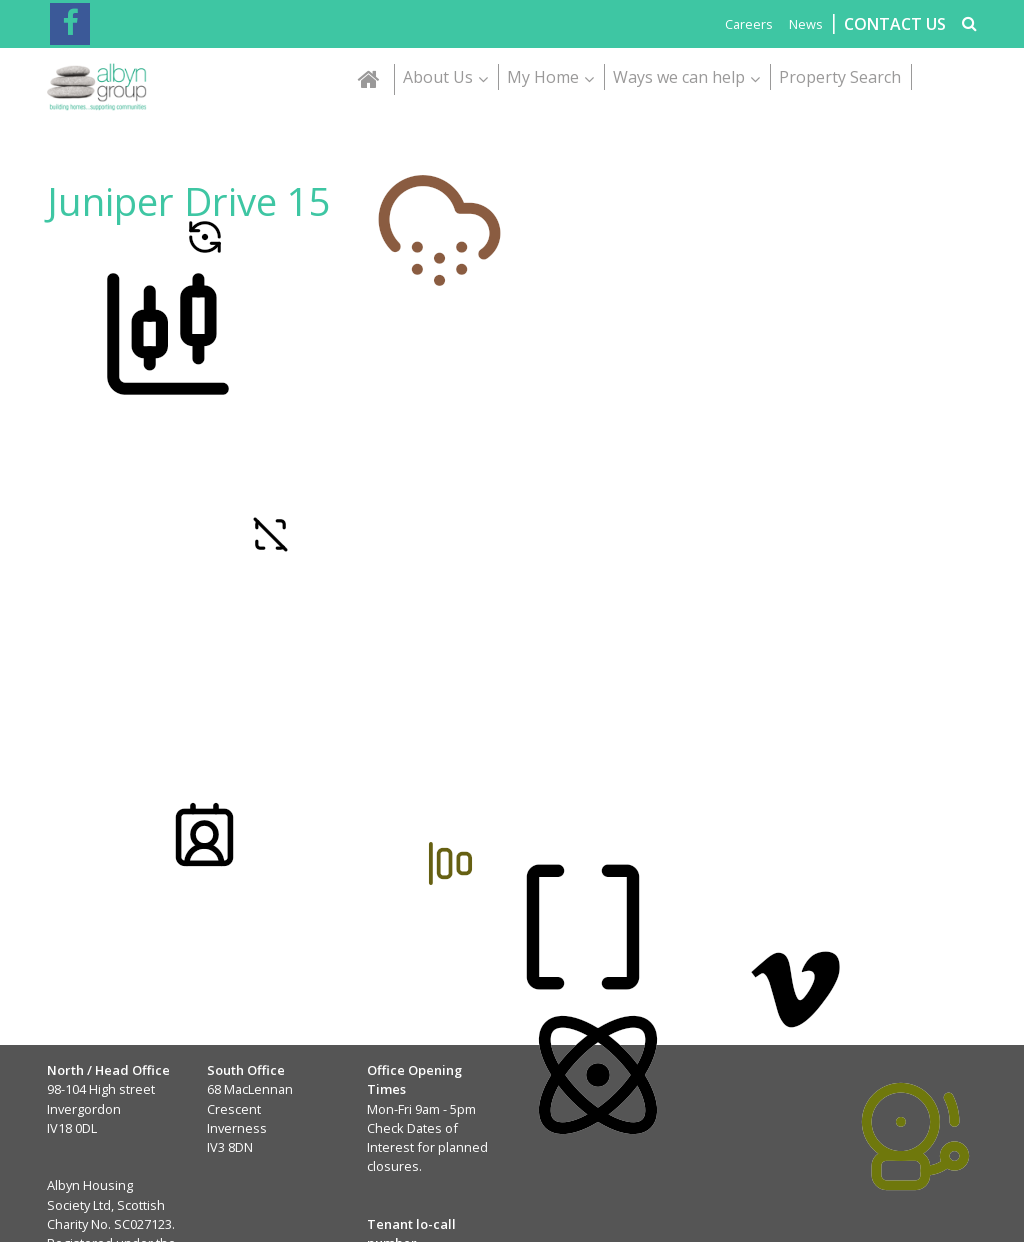 The width and height of the screenshot is (1024, 1242). I want to click on insert or edit code brackets, so click(583, 927).